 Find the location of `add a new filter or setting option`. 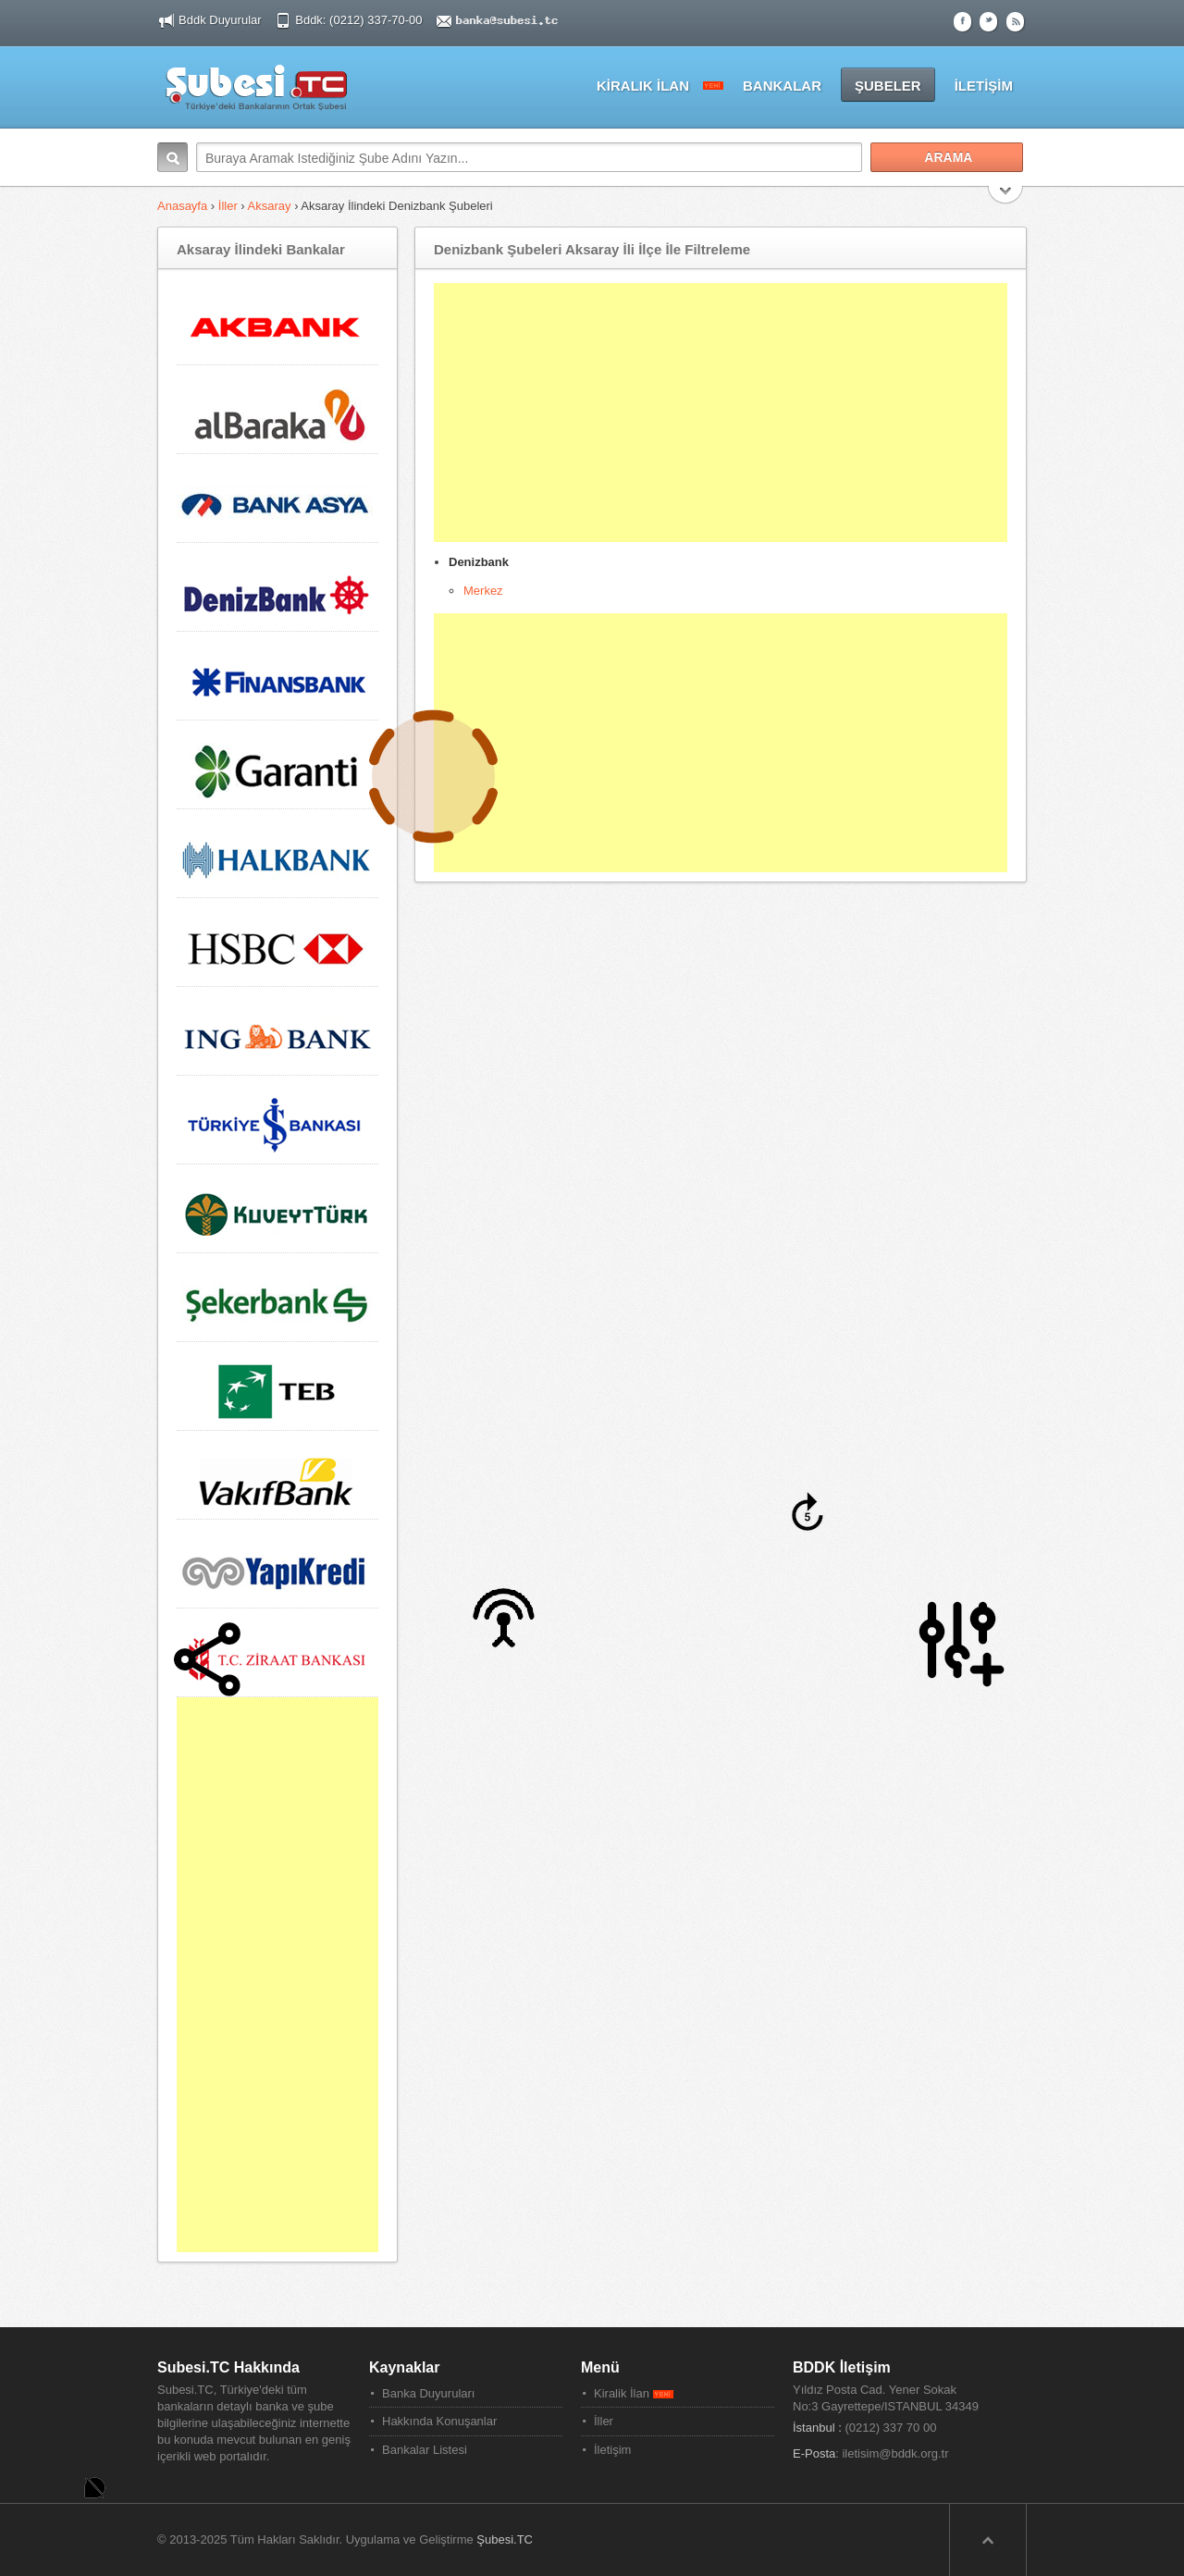

add a new filter or setting option is located at coordinates (957, 1640).